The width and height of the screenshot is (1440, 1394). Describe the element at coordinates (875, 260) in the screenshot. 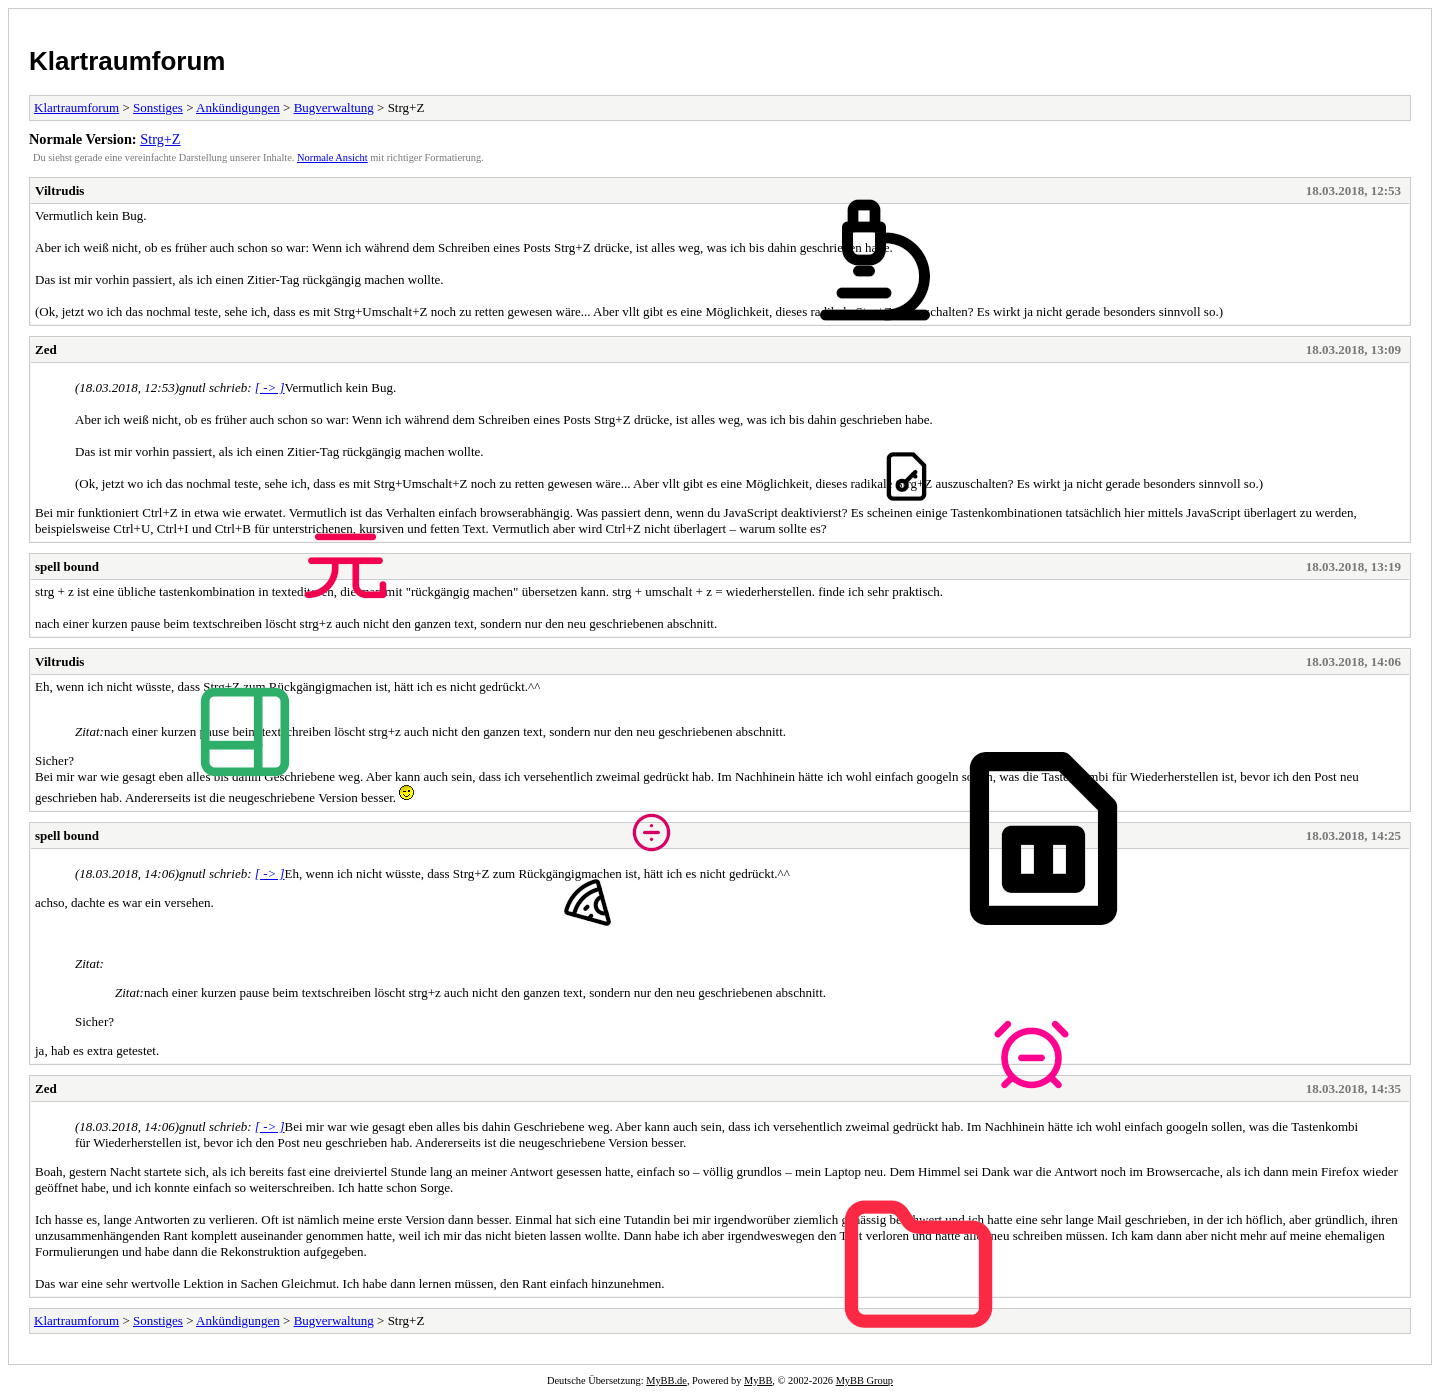

I see `access scientific or research tools` at that location.